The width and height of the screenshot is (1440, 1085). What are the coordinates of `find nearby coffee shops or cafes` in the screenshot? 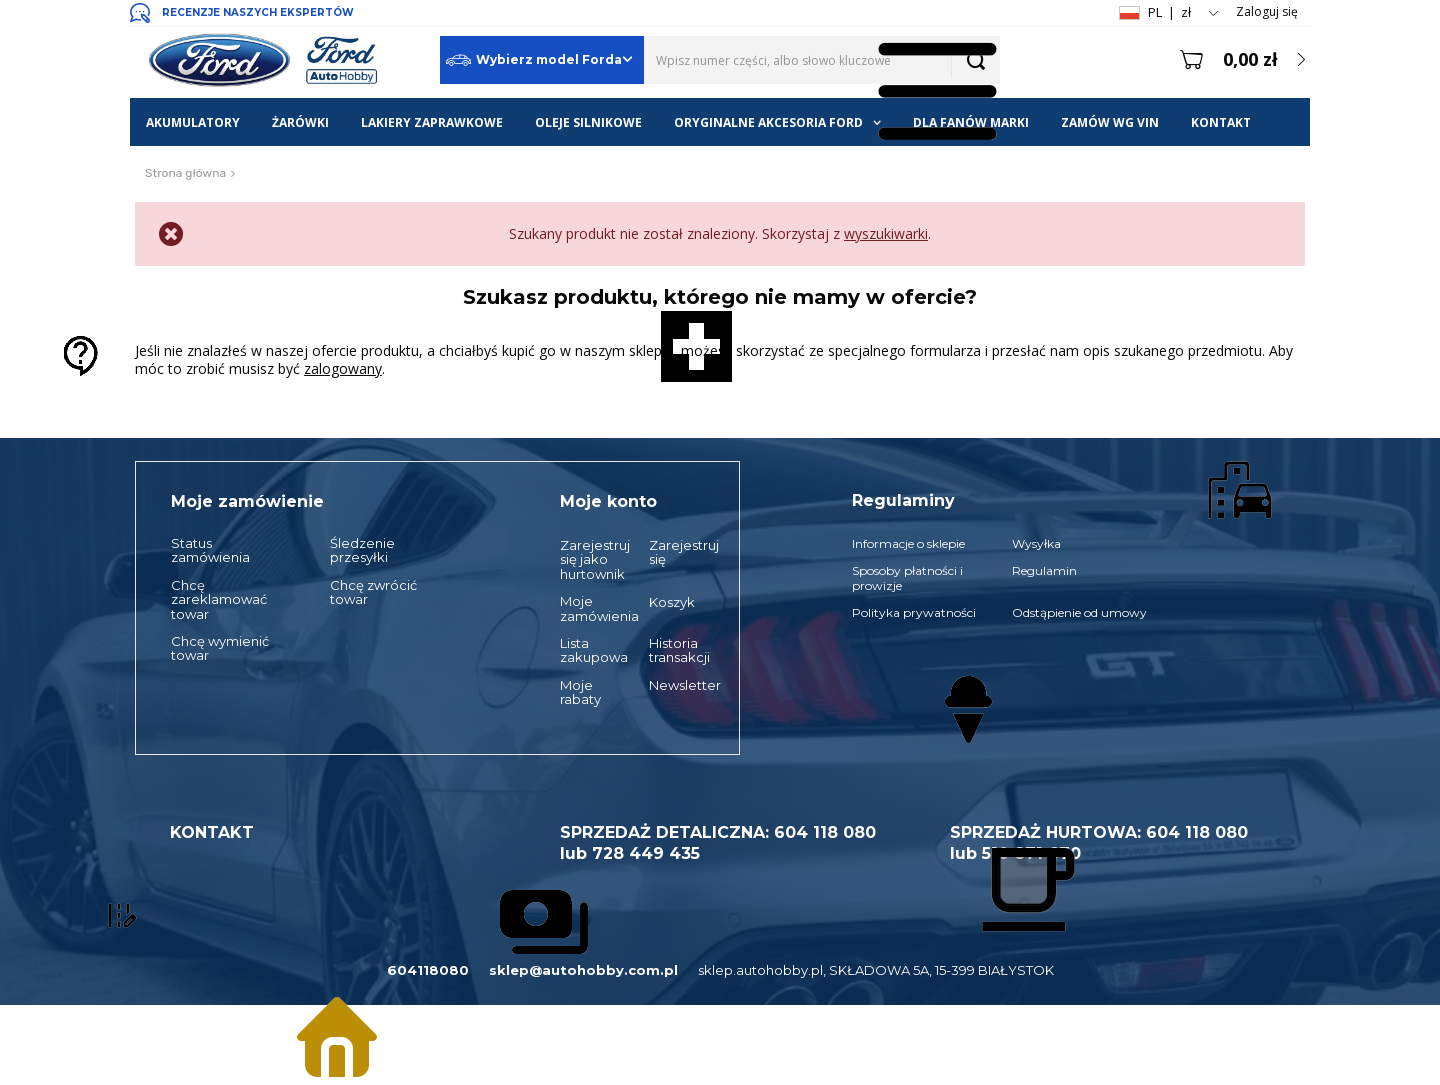 It's located at (1028, 889).